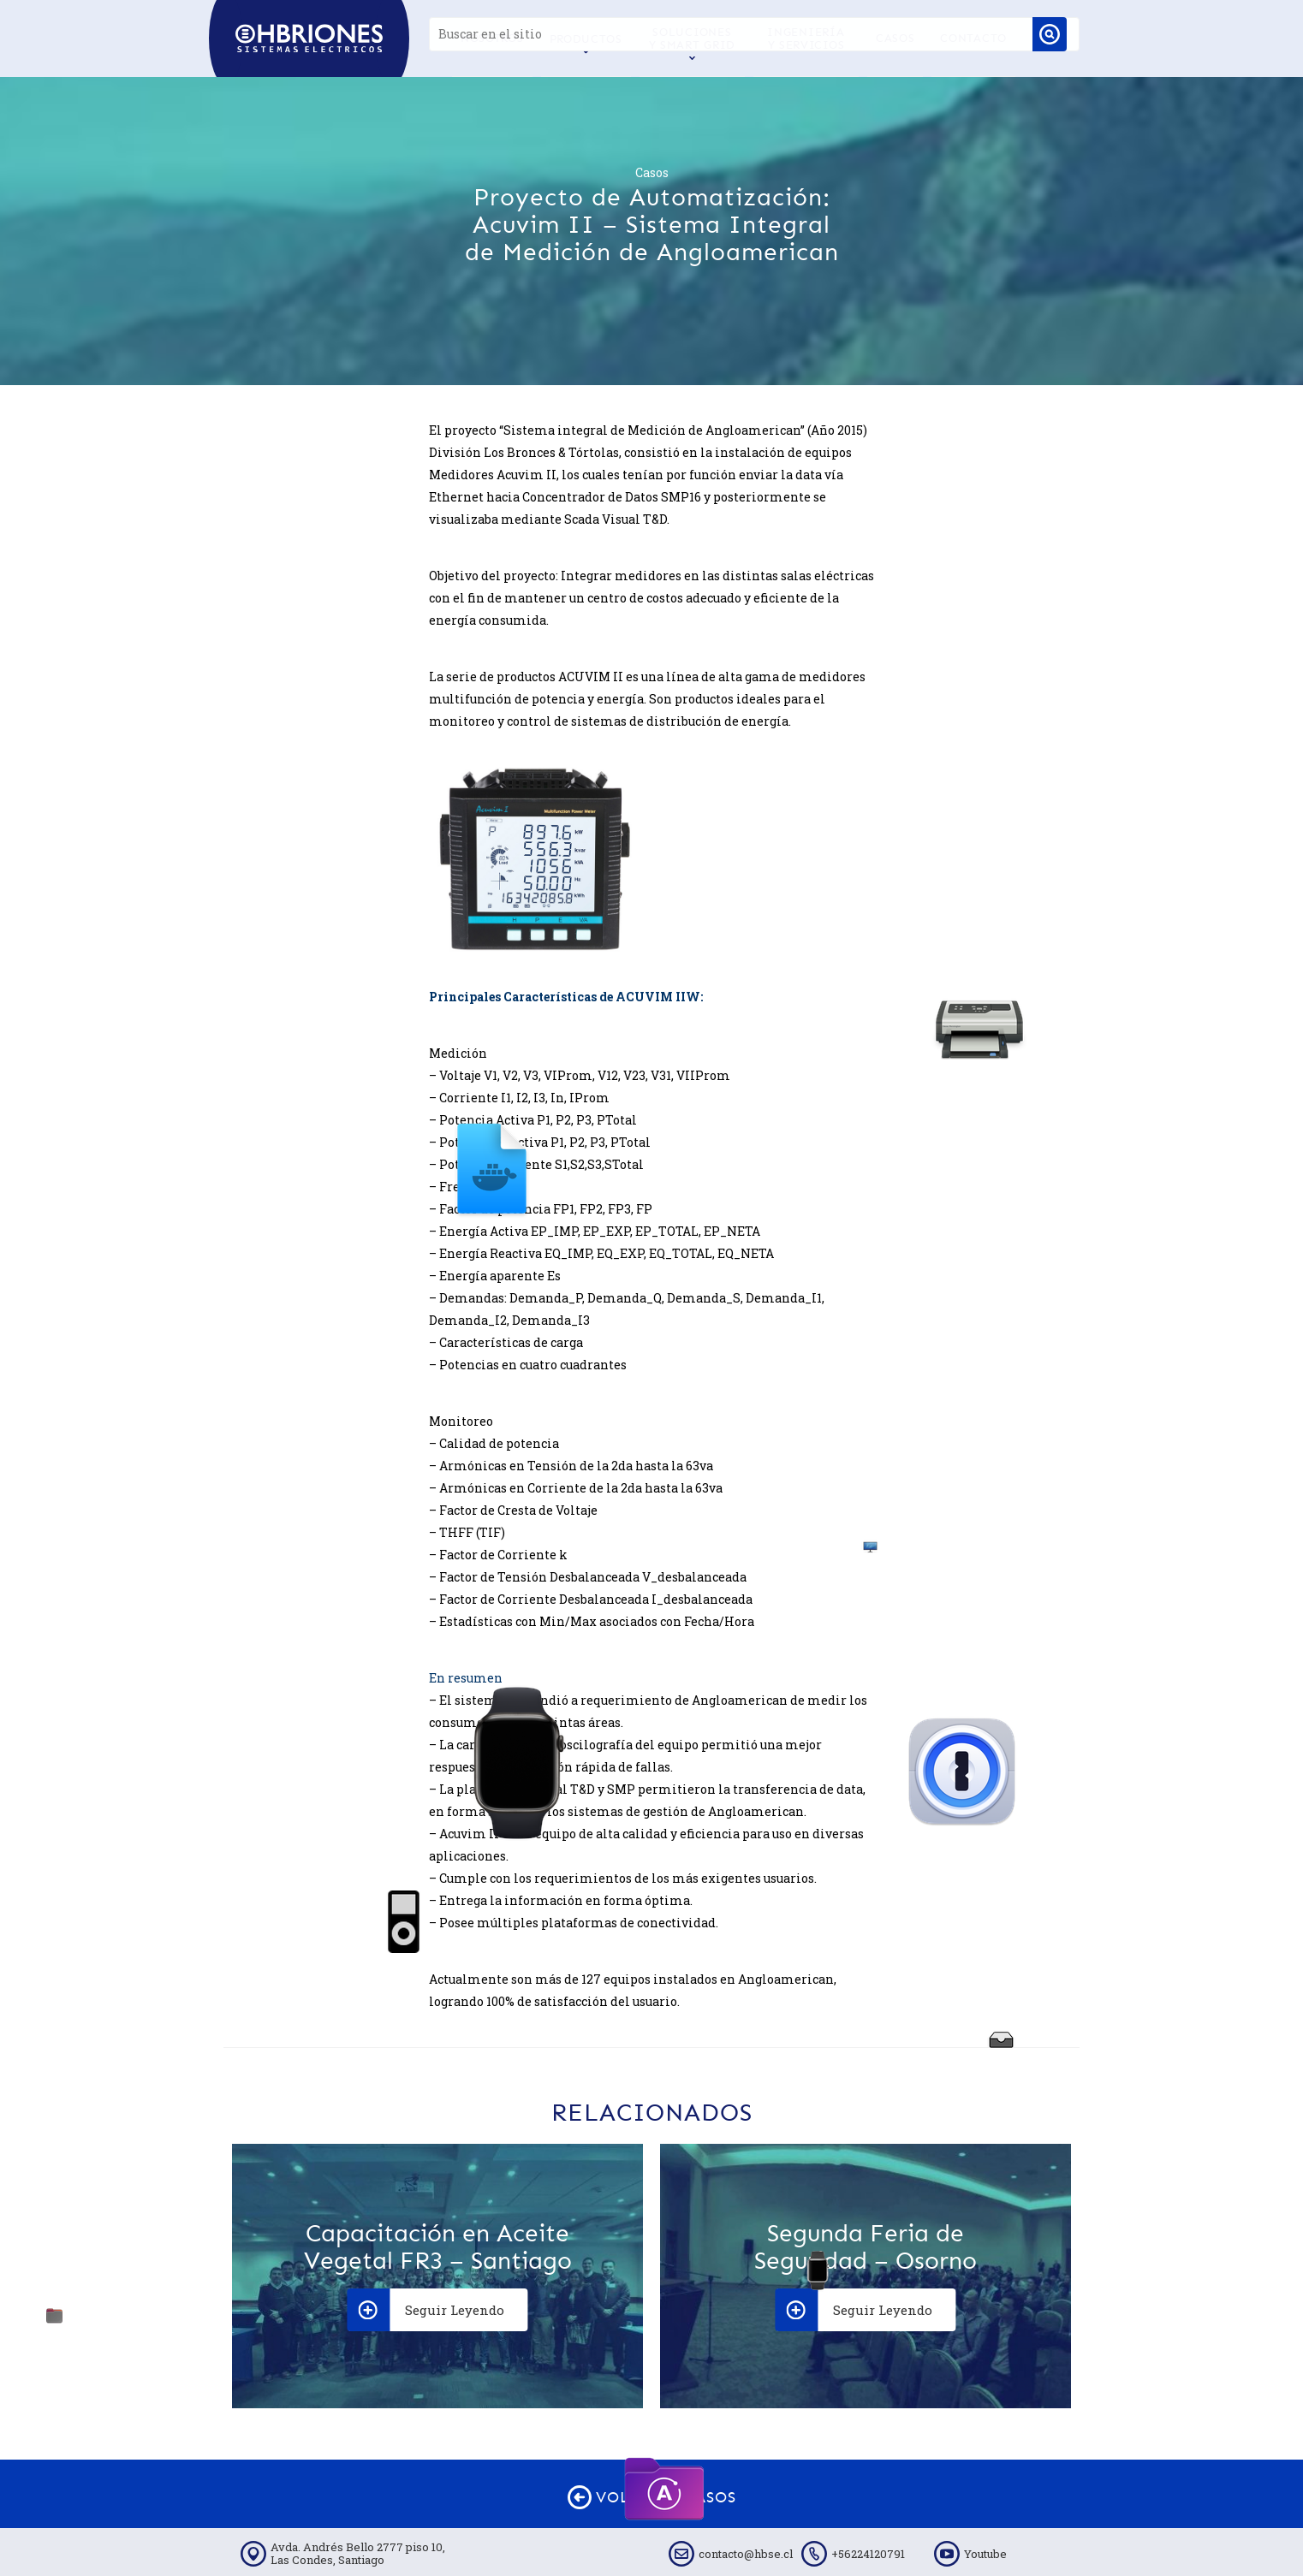  I want to click on open apollo app files folder, so click(663, 2490).